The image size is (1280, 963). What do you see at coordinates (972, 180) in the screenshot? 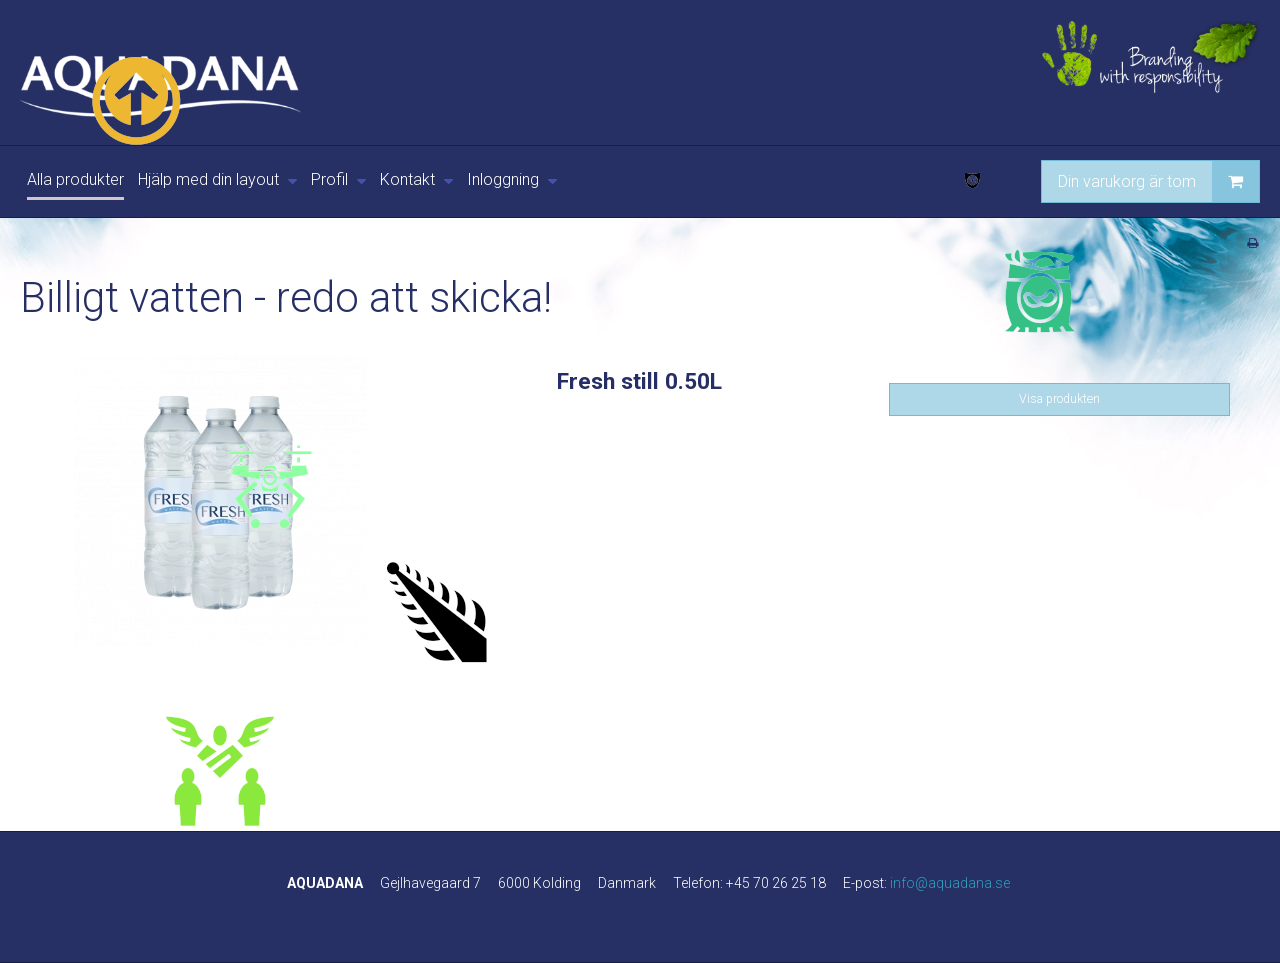
I see `access game protection or security settings` at bounding box center [972, 180].